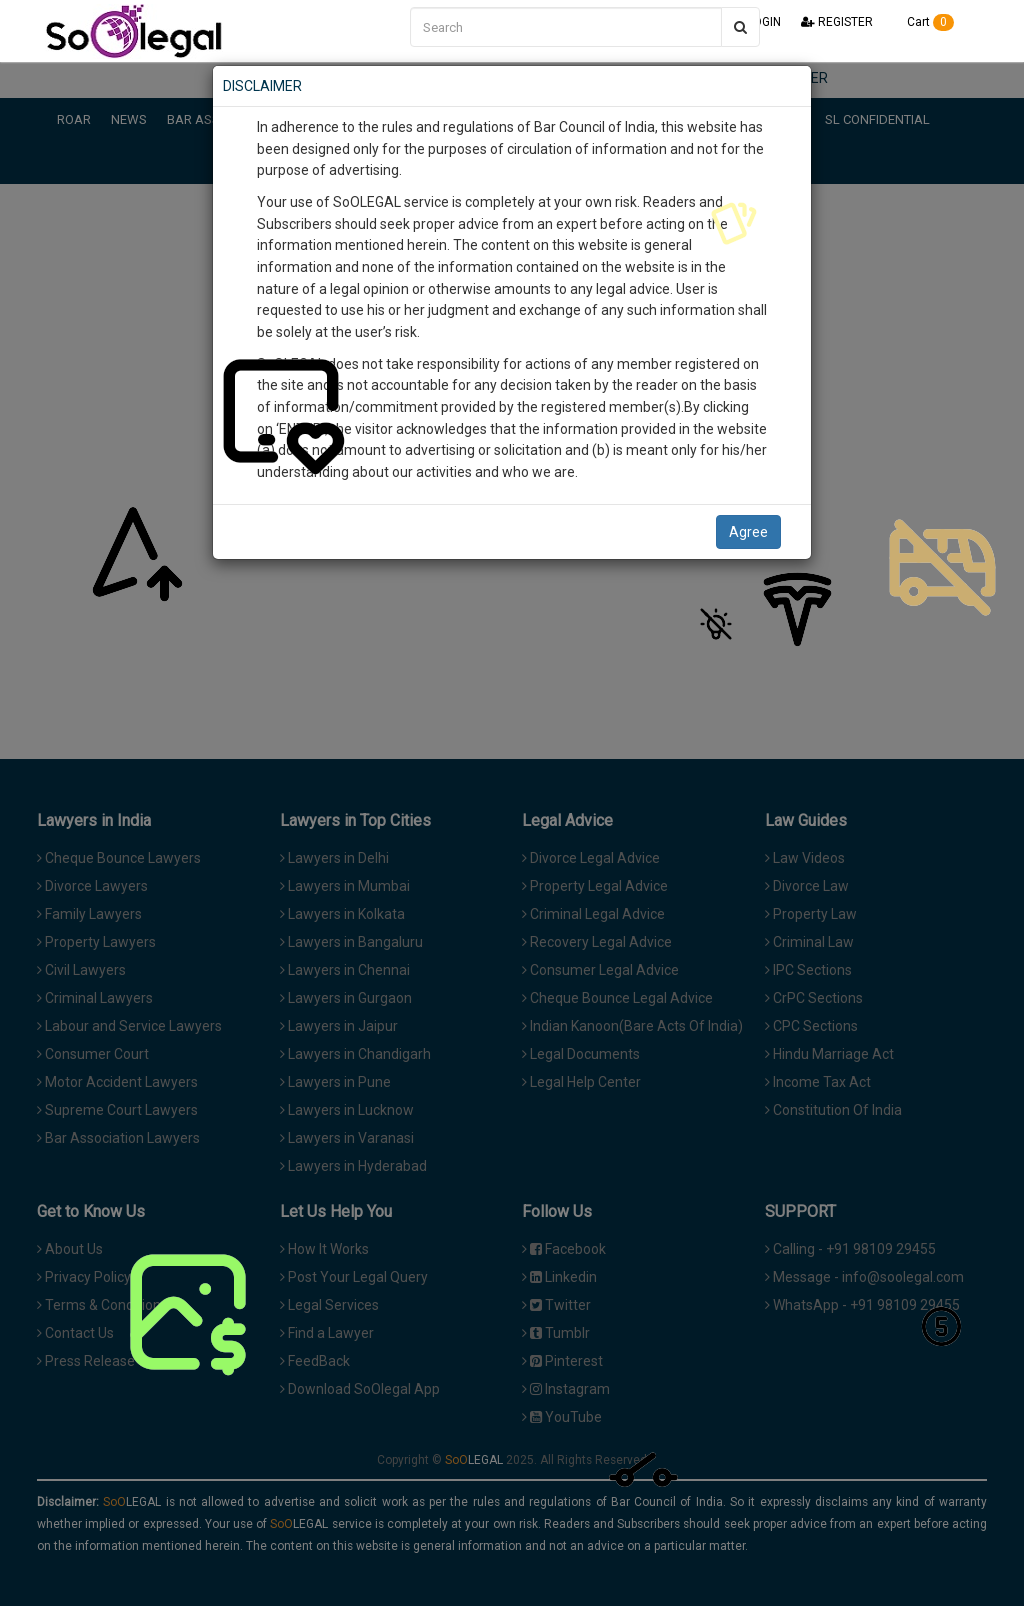  Describe the element at coordinates (716, 624) in the screenshot. I see `disable light mode or brightness` at that location.